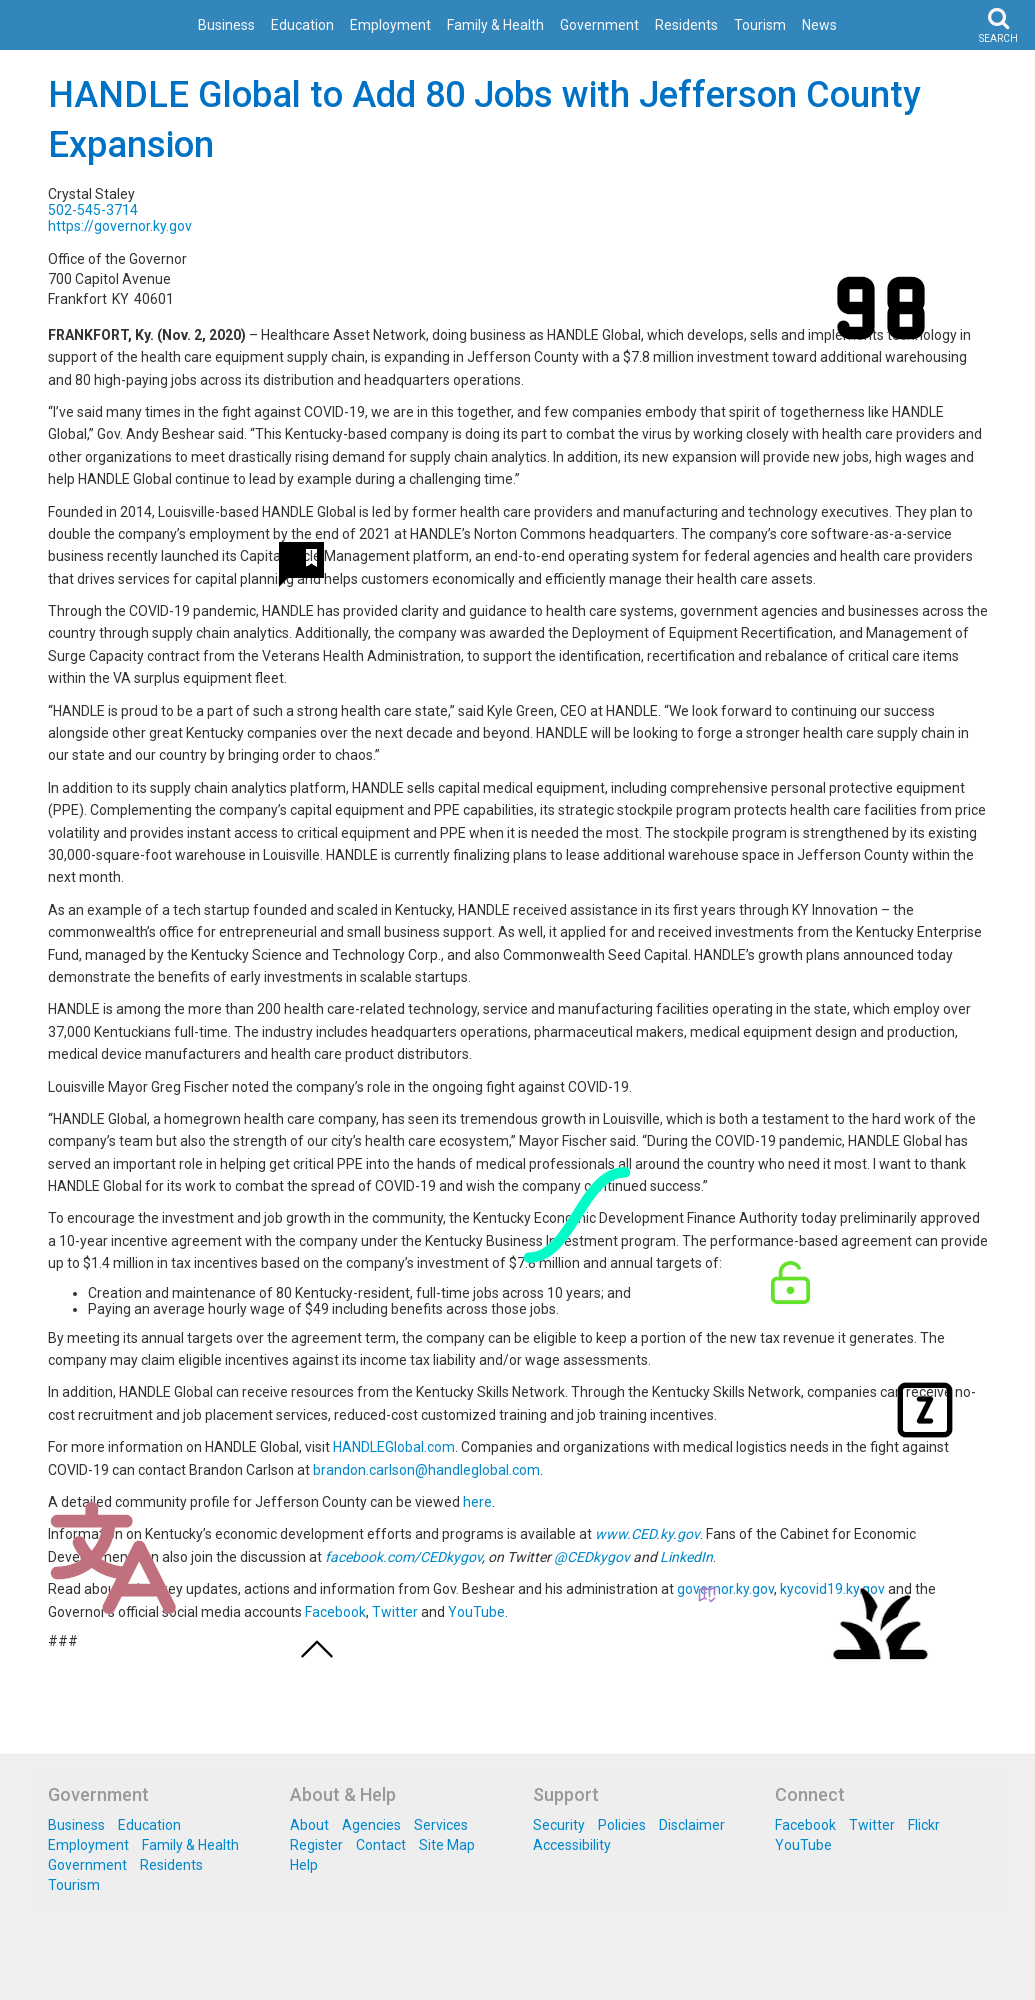 The image size is (1035, 2000). What do you see at coordinates (880, 1621) in the screenshot?
I see `view outdoor or nature-related content` at bounding box center [880, 1621].